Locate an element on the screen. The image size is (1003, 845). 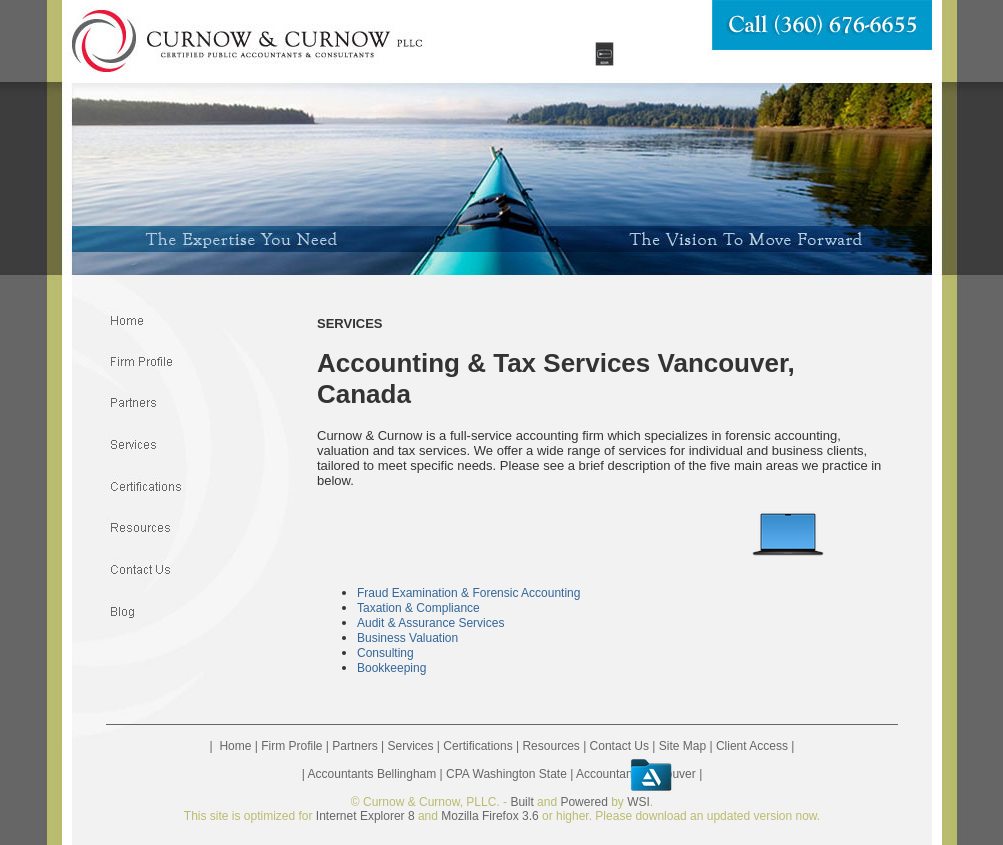
apply impulse response reverb effect in GarageBand is located at coordinates (604, 54).